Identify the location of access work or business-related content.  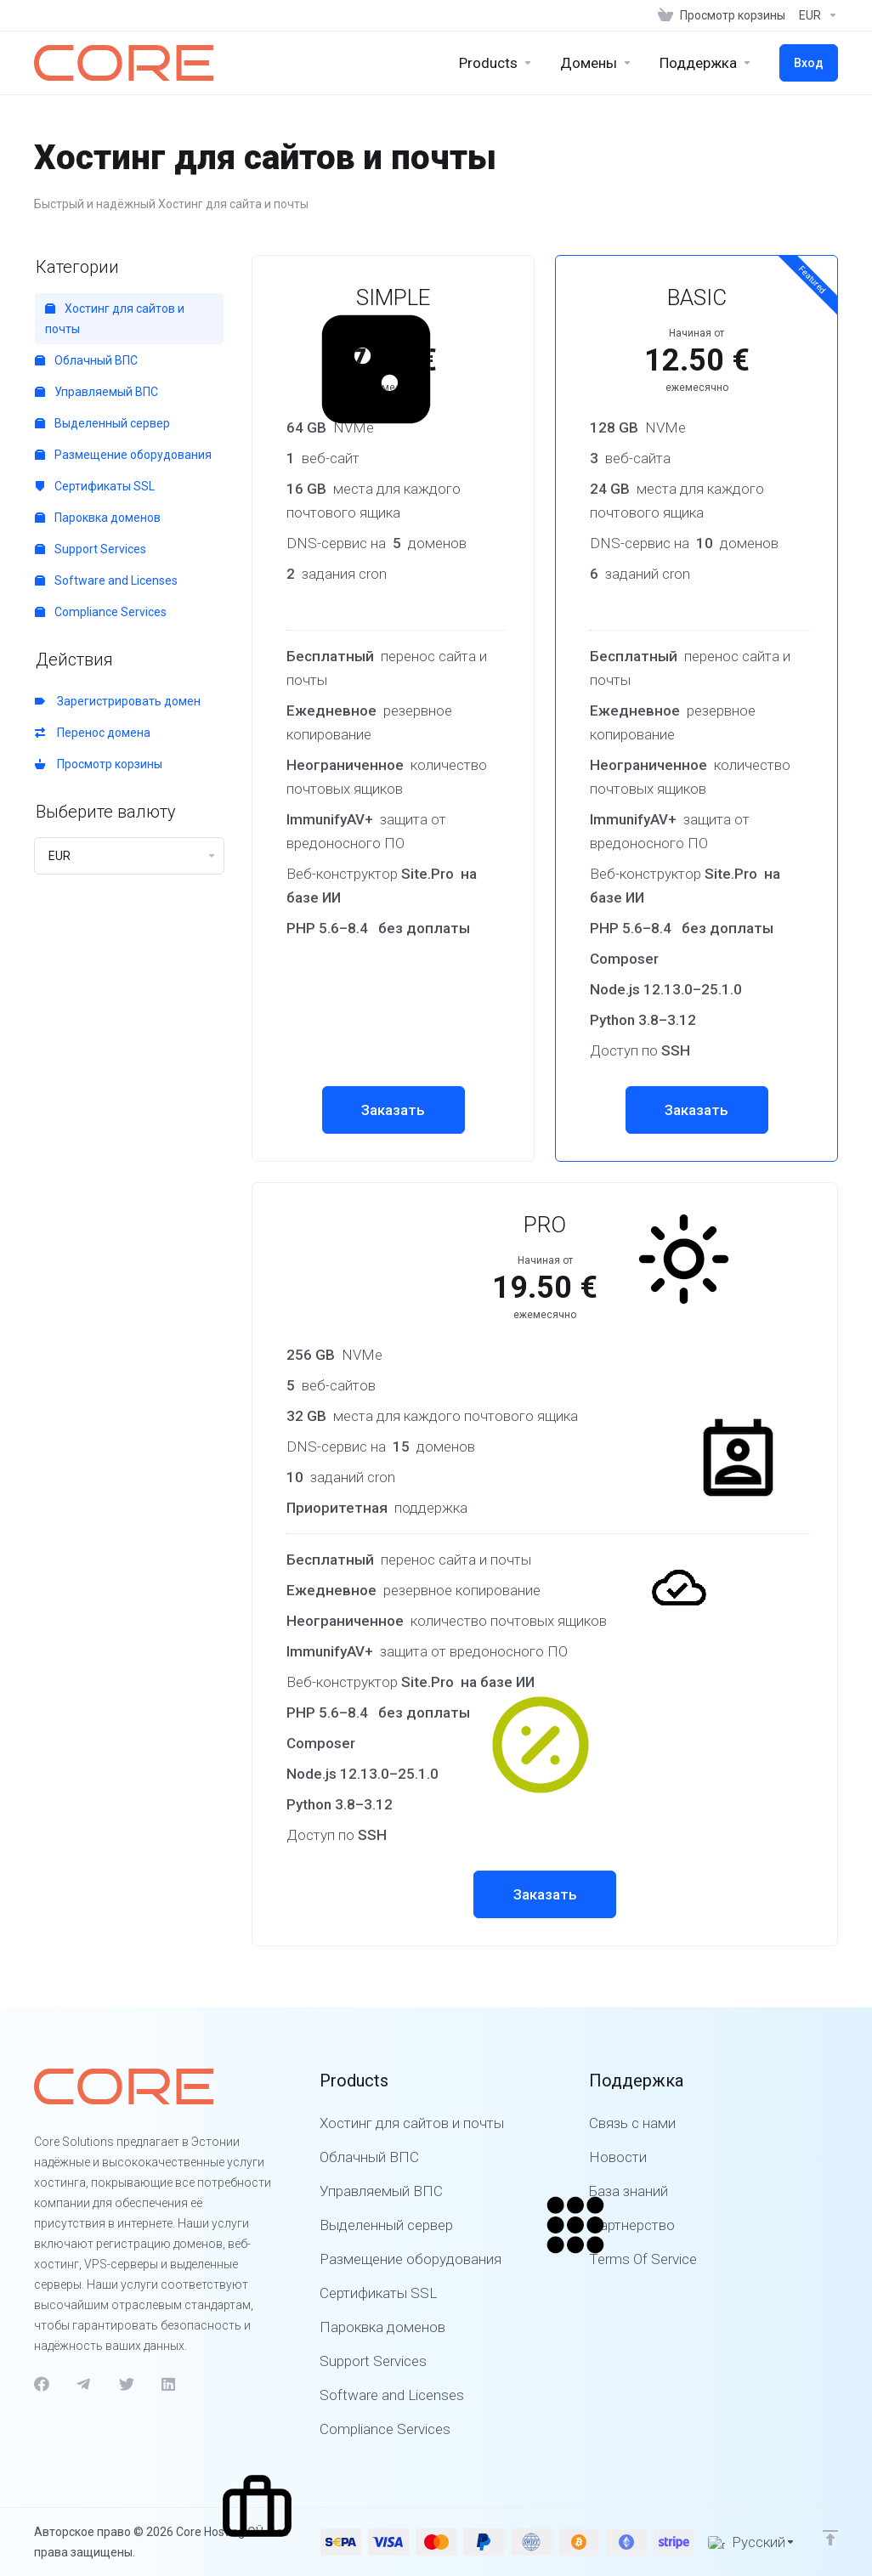
(257, 2505).